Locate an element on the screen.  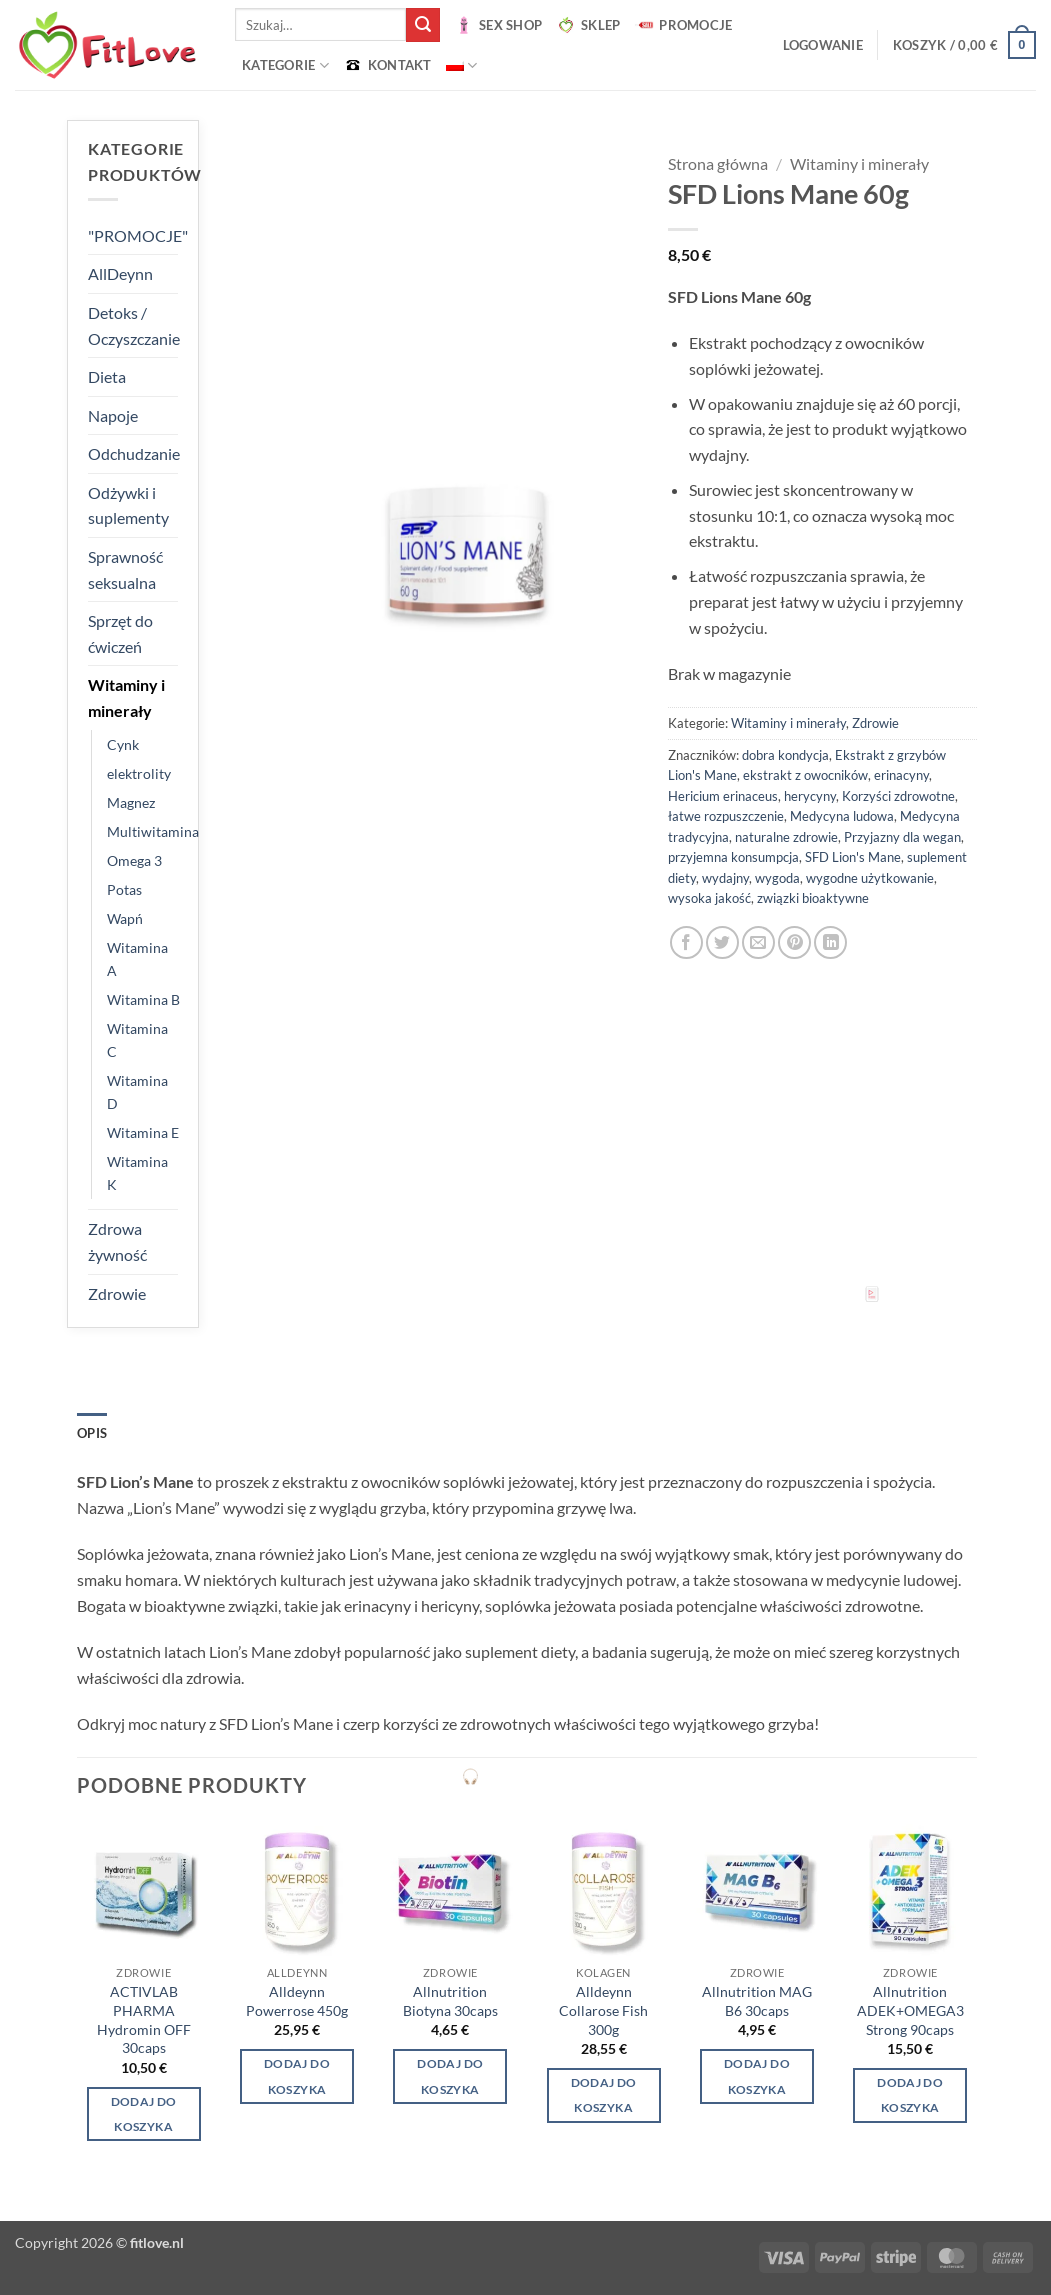
an mpegurl audio playlist file is located at coordinates (872, 1294).